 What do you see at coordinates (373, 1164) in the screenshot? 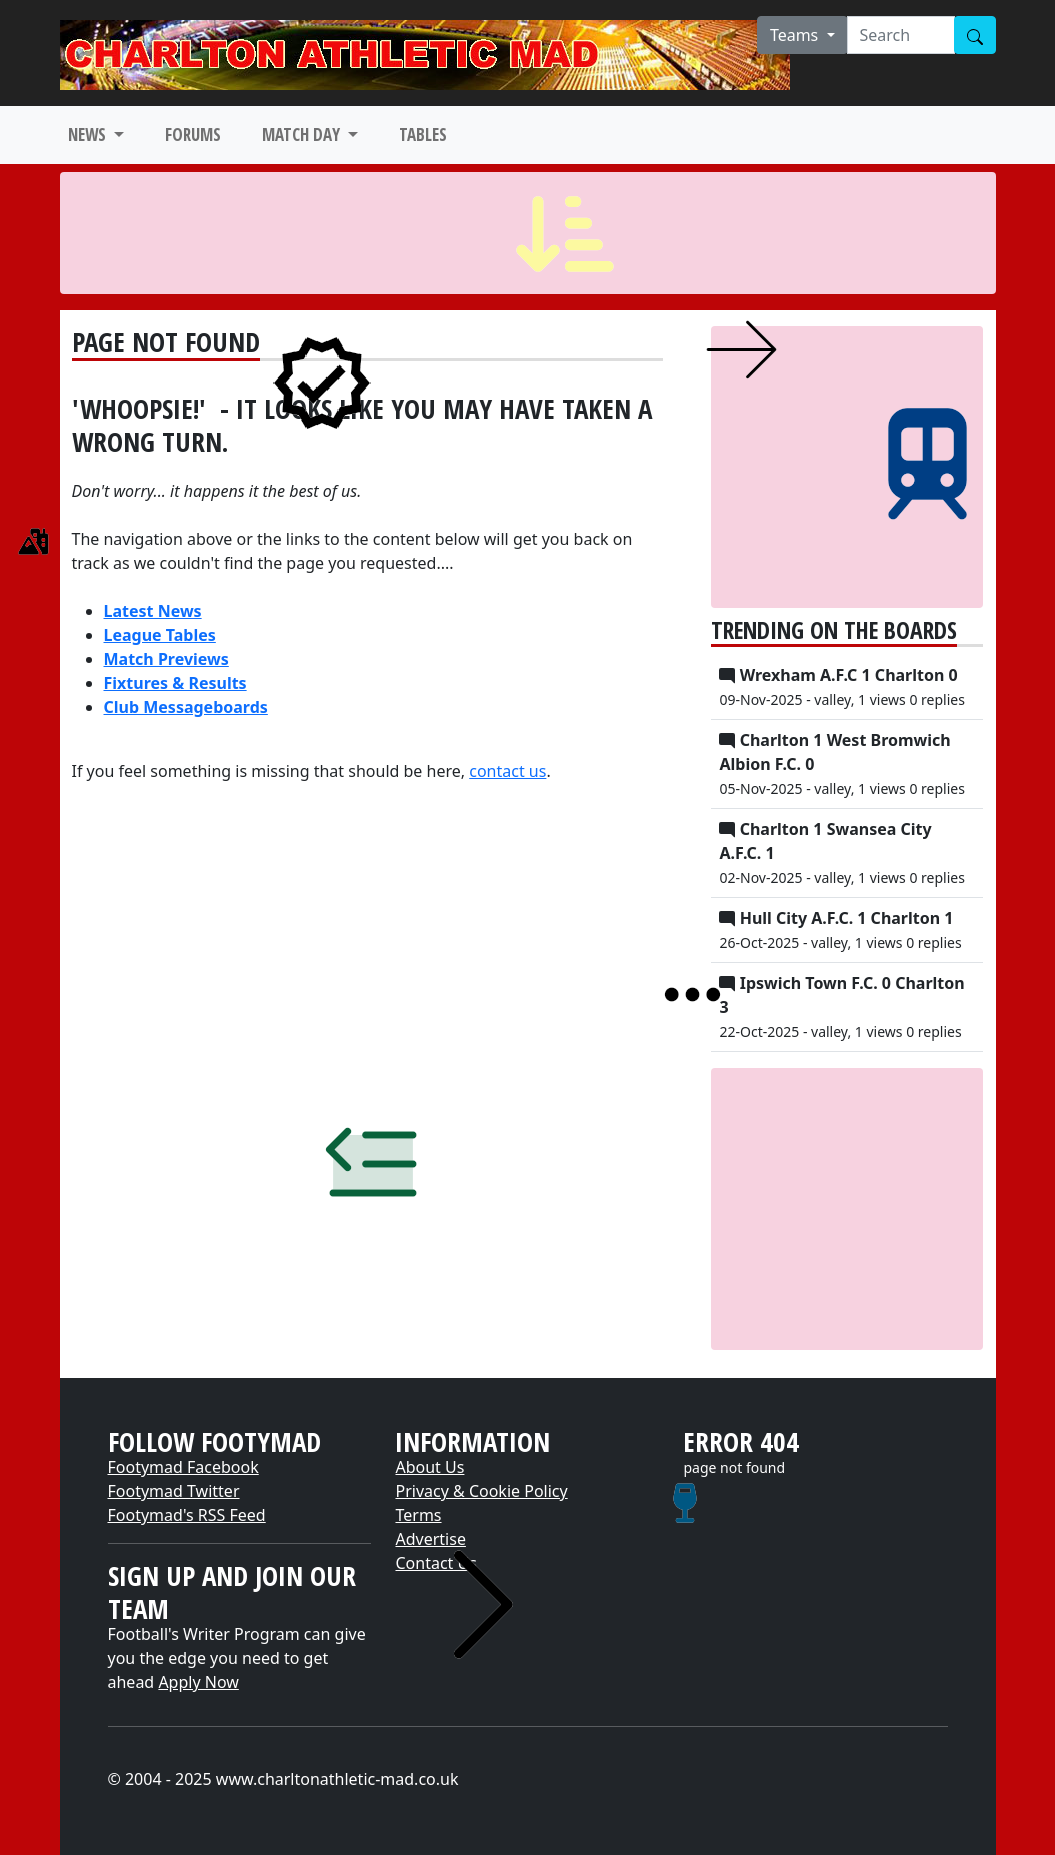
I see `decrease text indentation` at bounding box center [373, 1164].